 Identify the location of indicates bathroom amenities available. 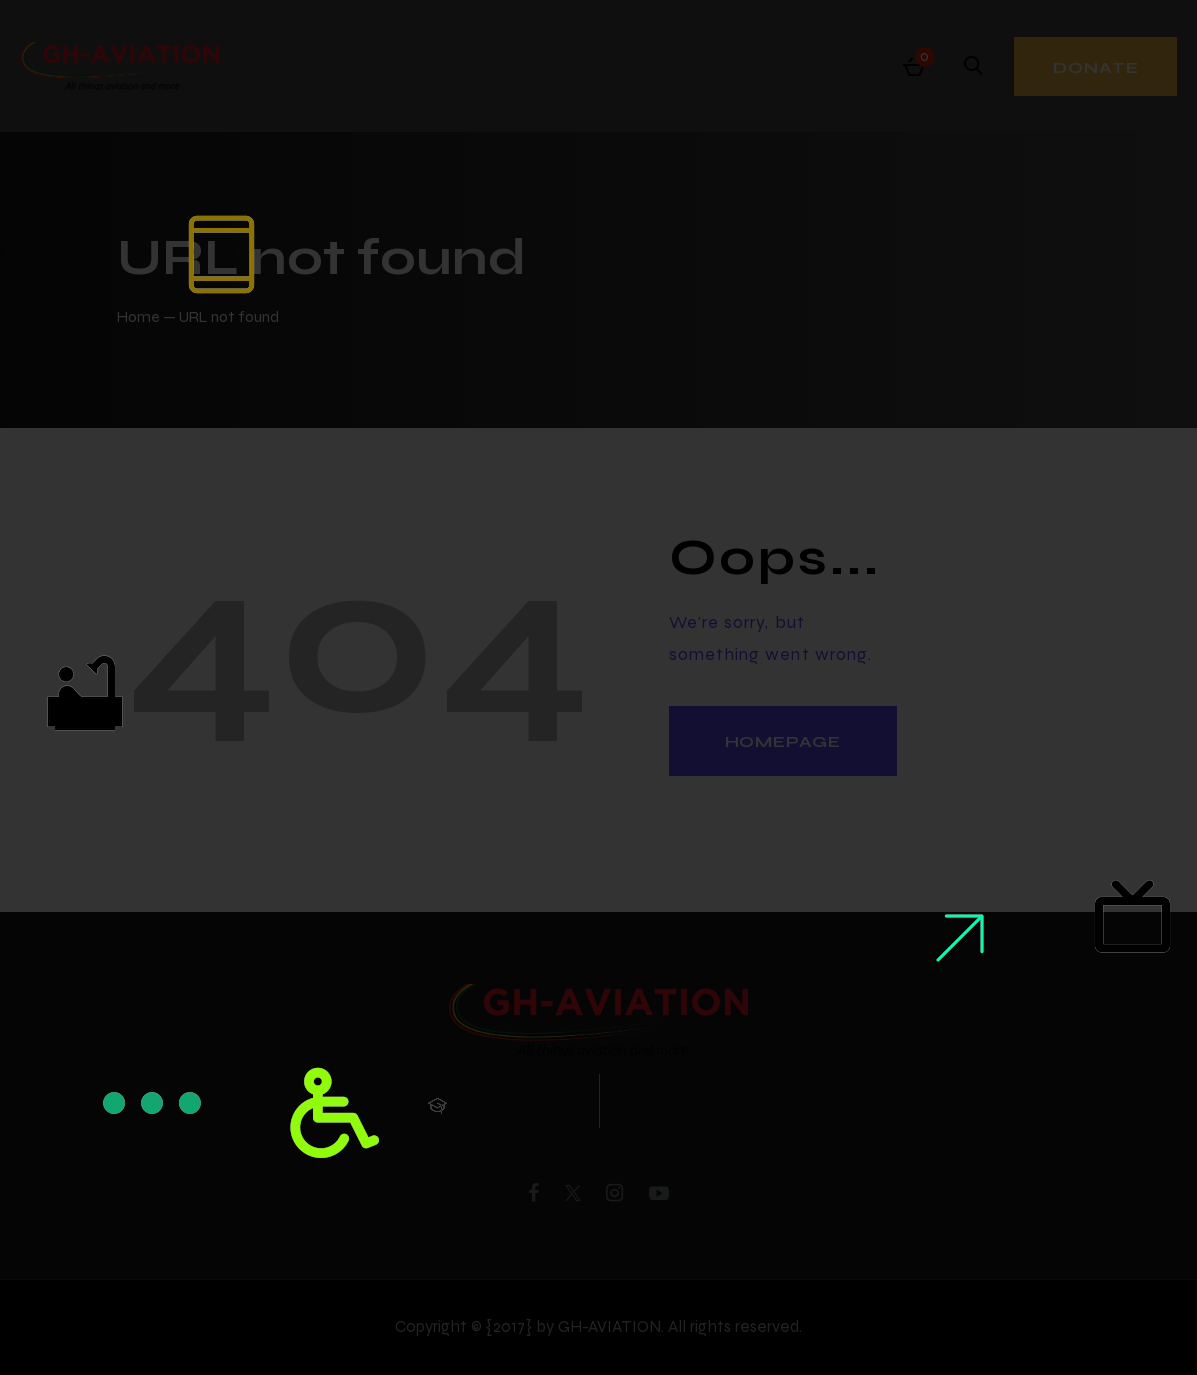
(85, 693).